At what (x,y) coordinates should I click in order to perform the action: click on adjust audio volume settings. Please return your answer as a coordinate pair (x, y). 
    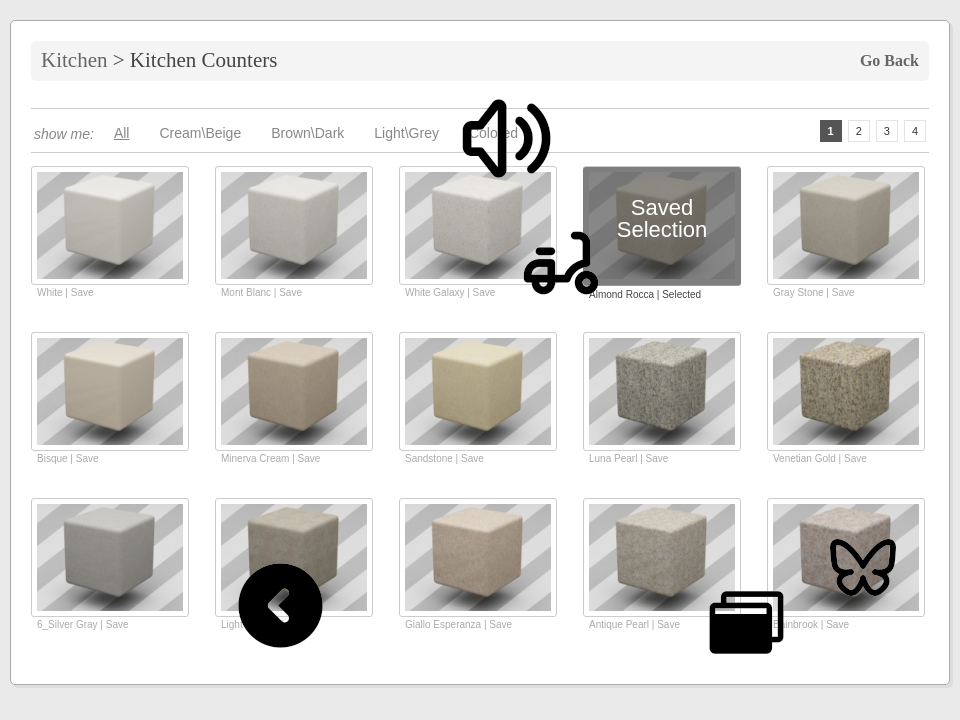
    Looking at the image, I should click on (506, 138).